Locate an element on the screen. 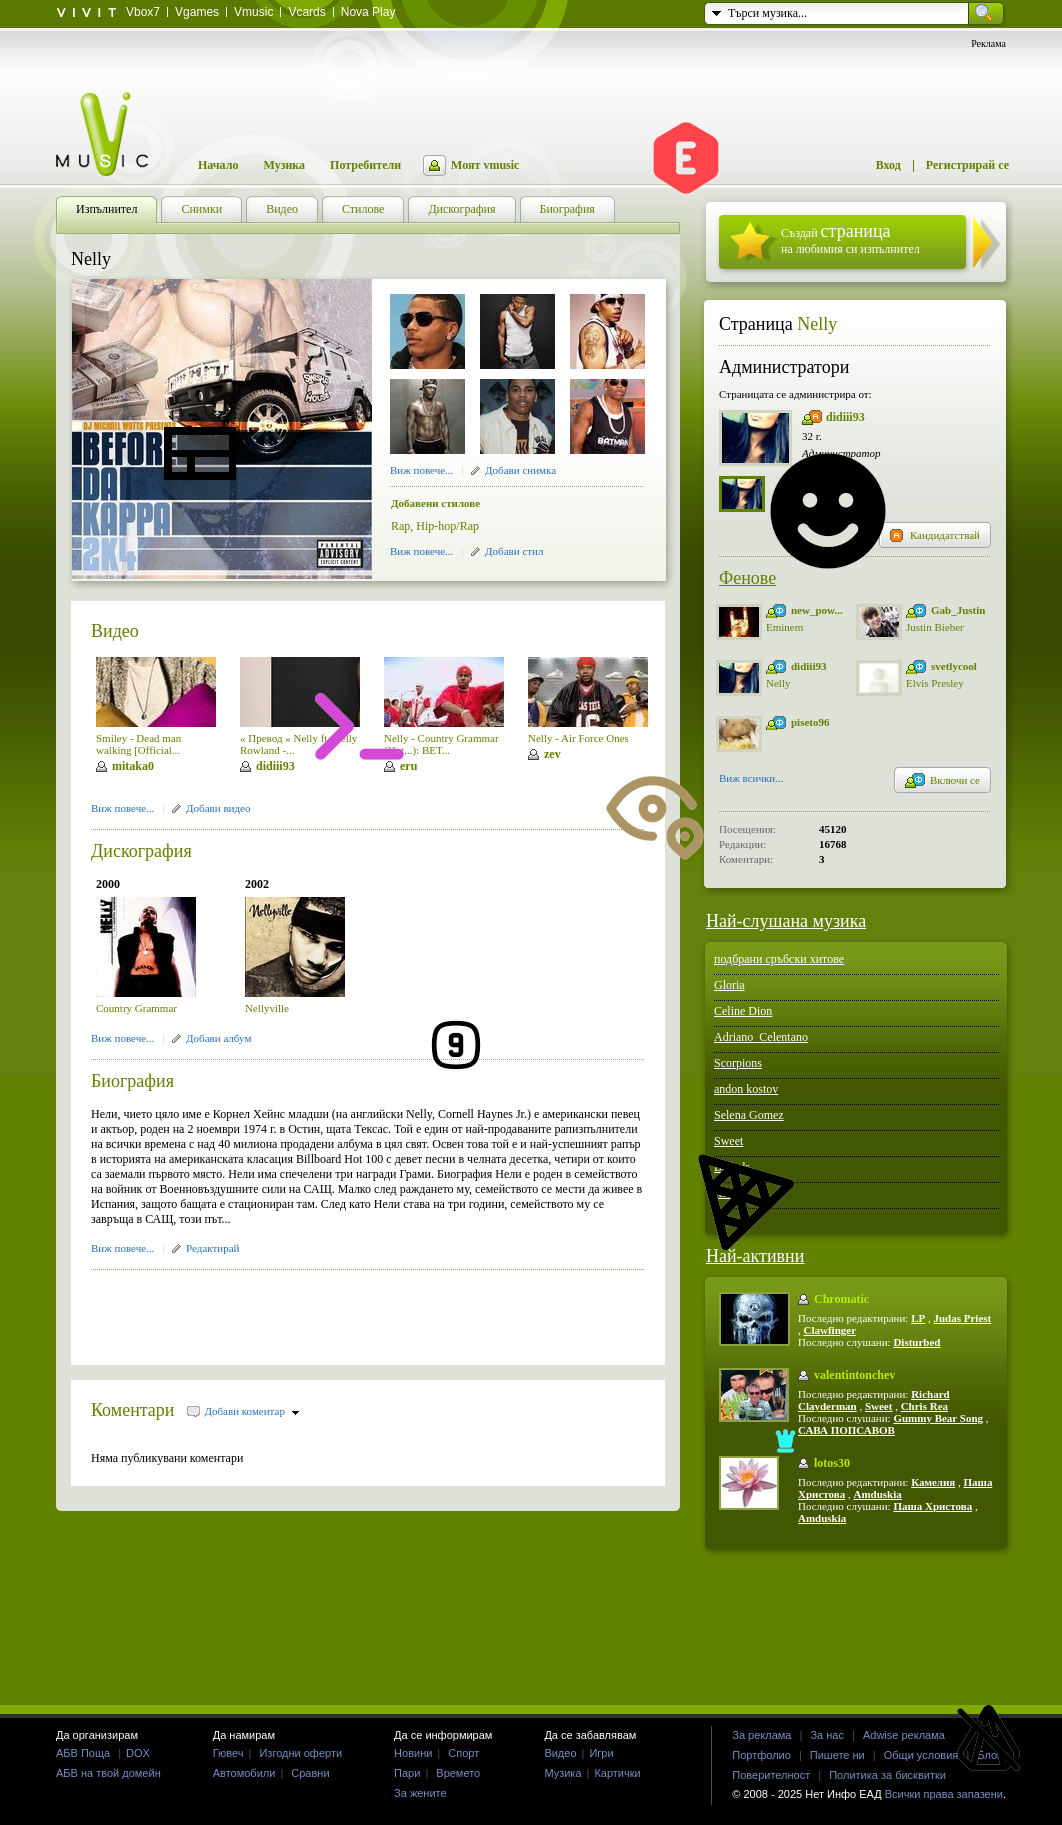 Image resolution: width=1062 pixels, height=1825 pixels. three.js library or 3D graphics project is located at coordinates (744, 1200).